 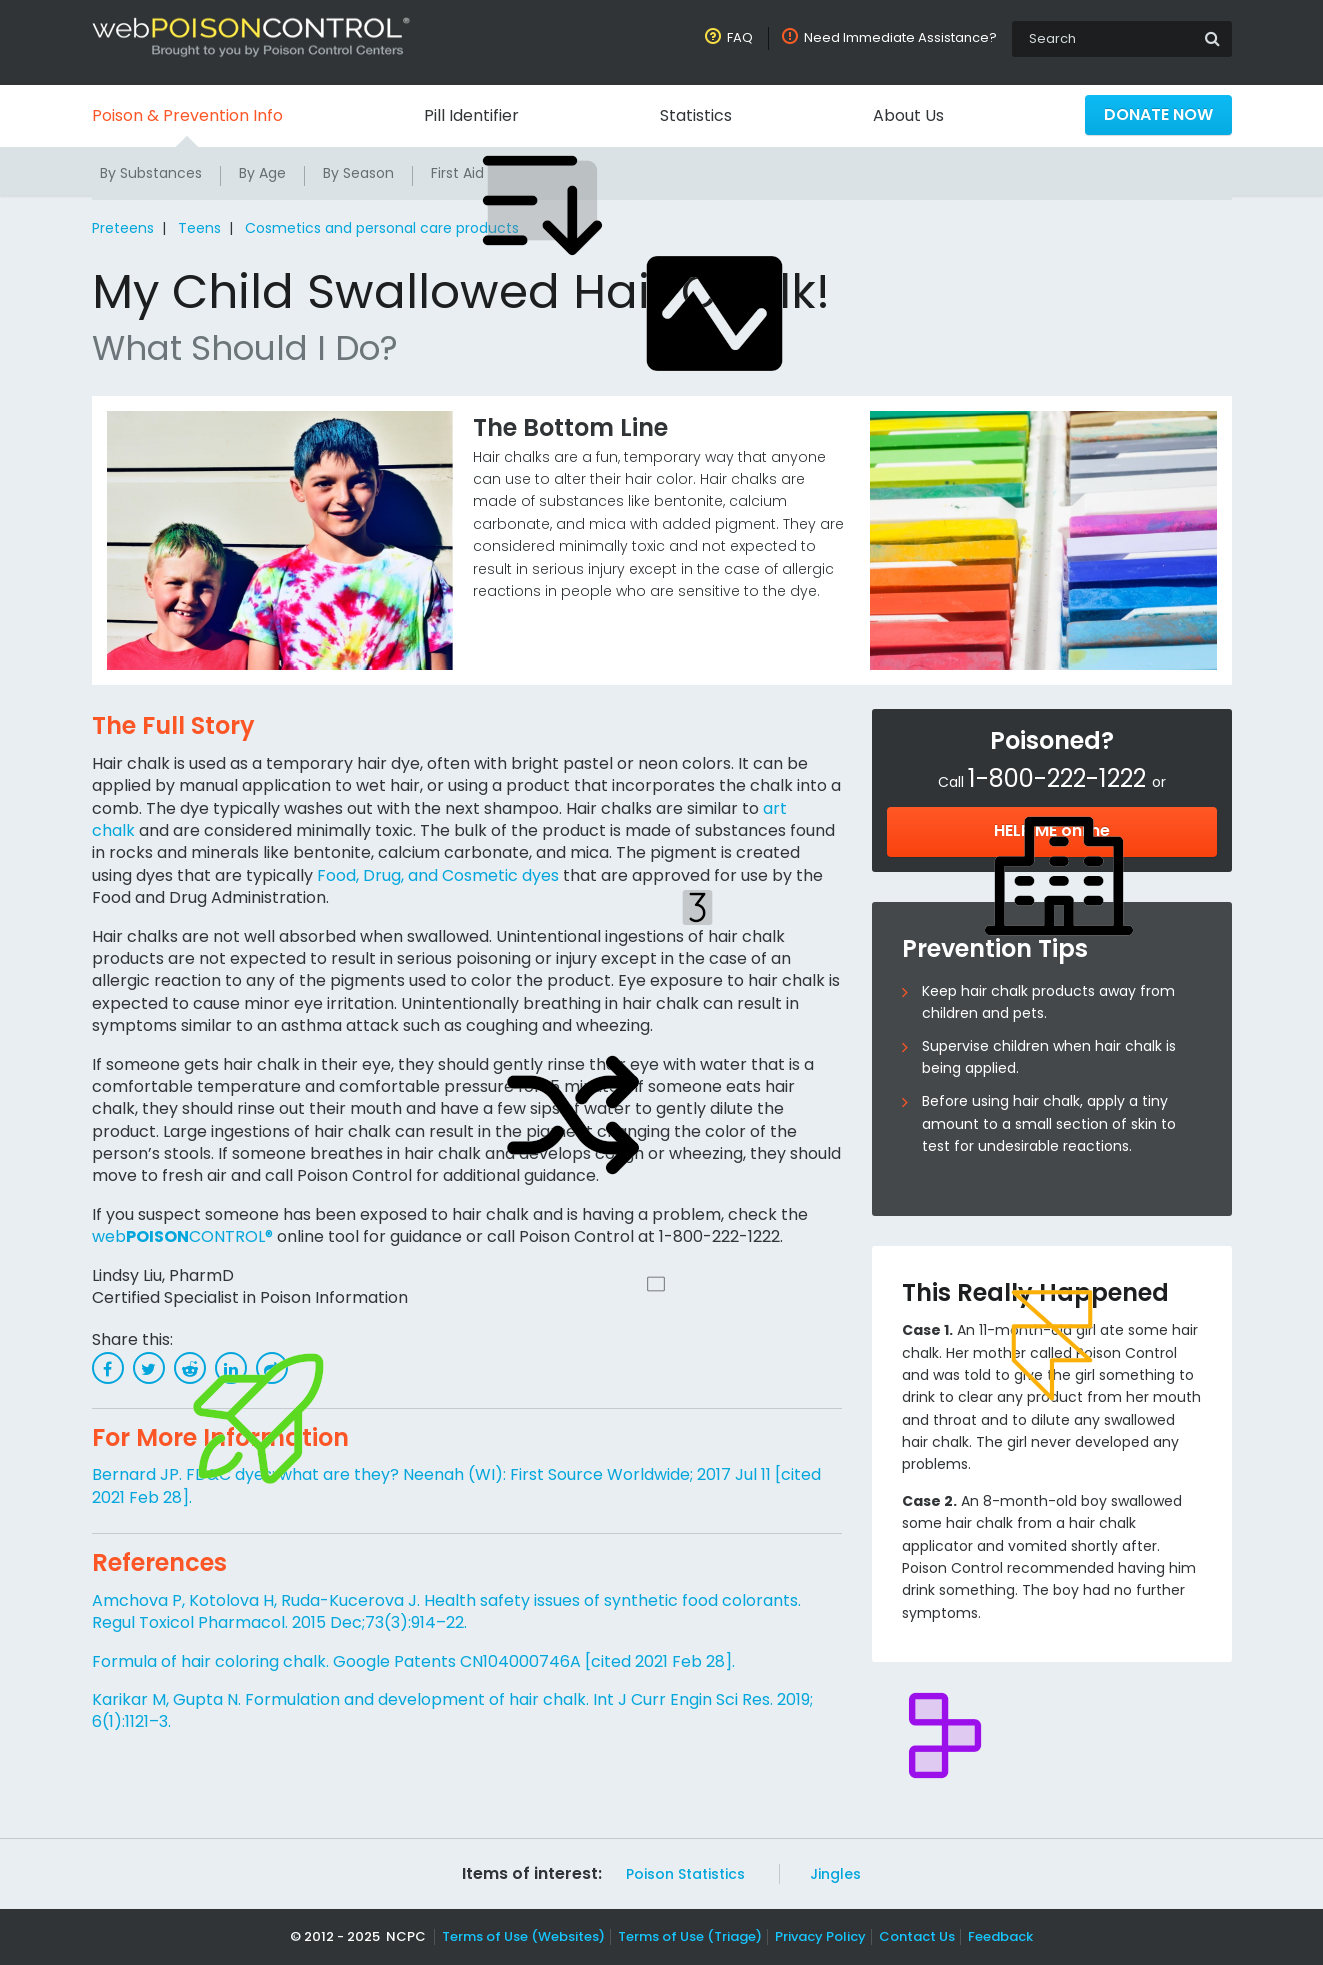 I want to click on sort items in ascending order, so click(x=537, y=200).